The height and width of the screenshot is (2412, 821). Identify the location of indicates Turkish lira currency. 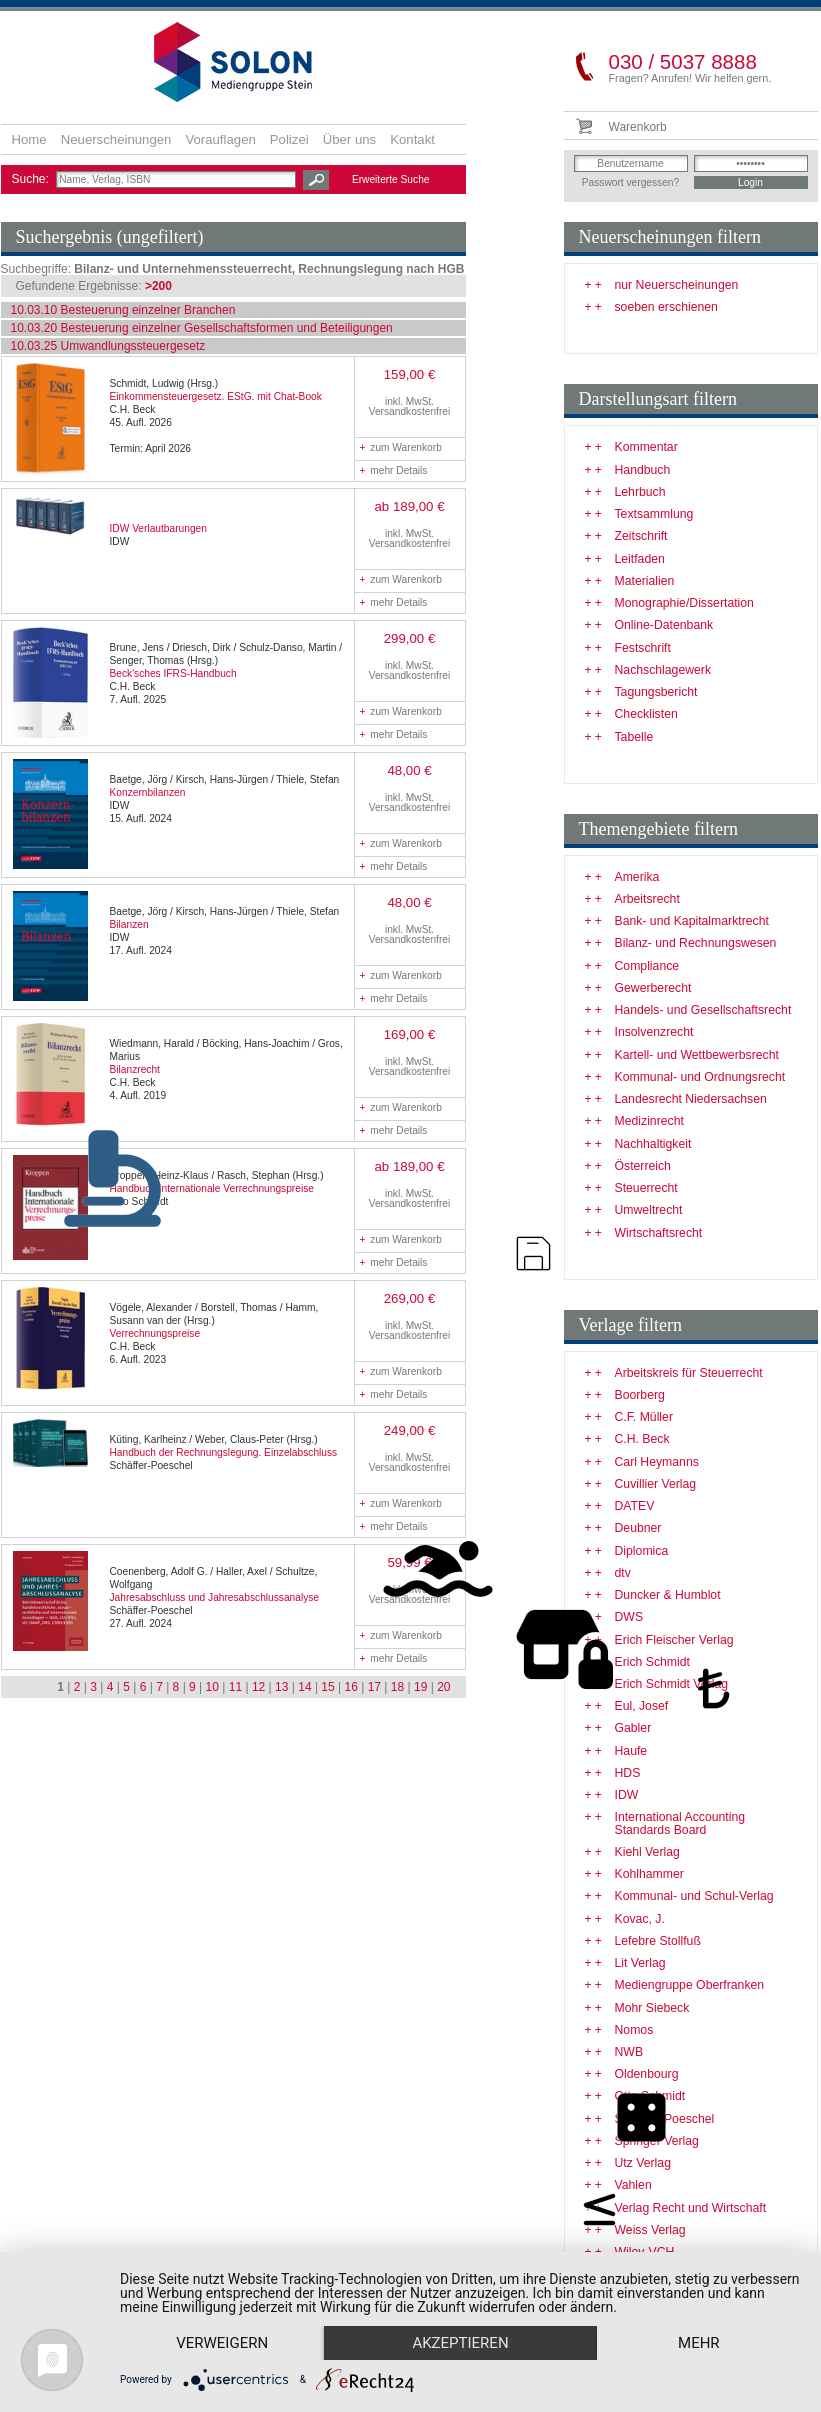
(711, 1688).